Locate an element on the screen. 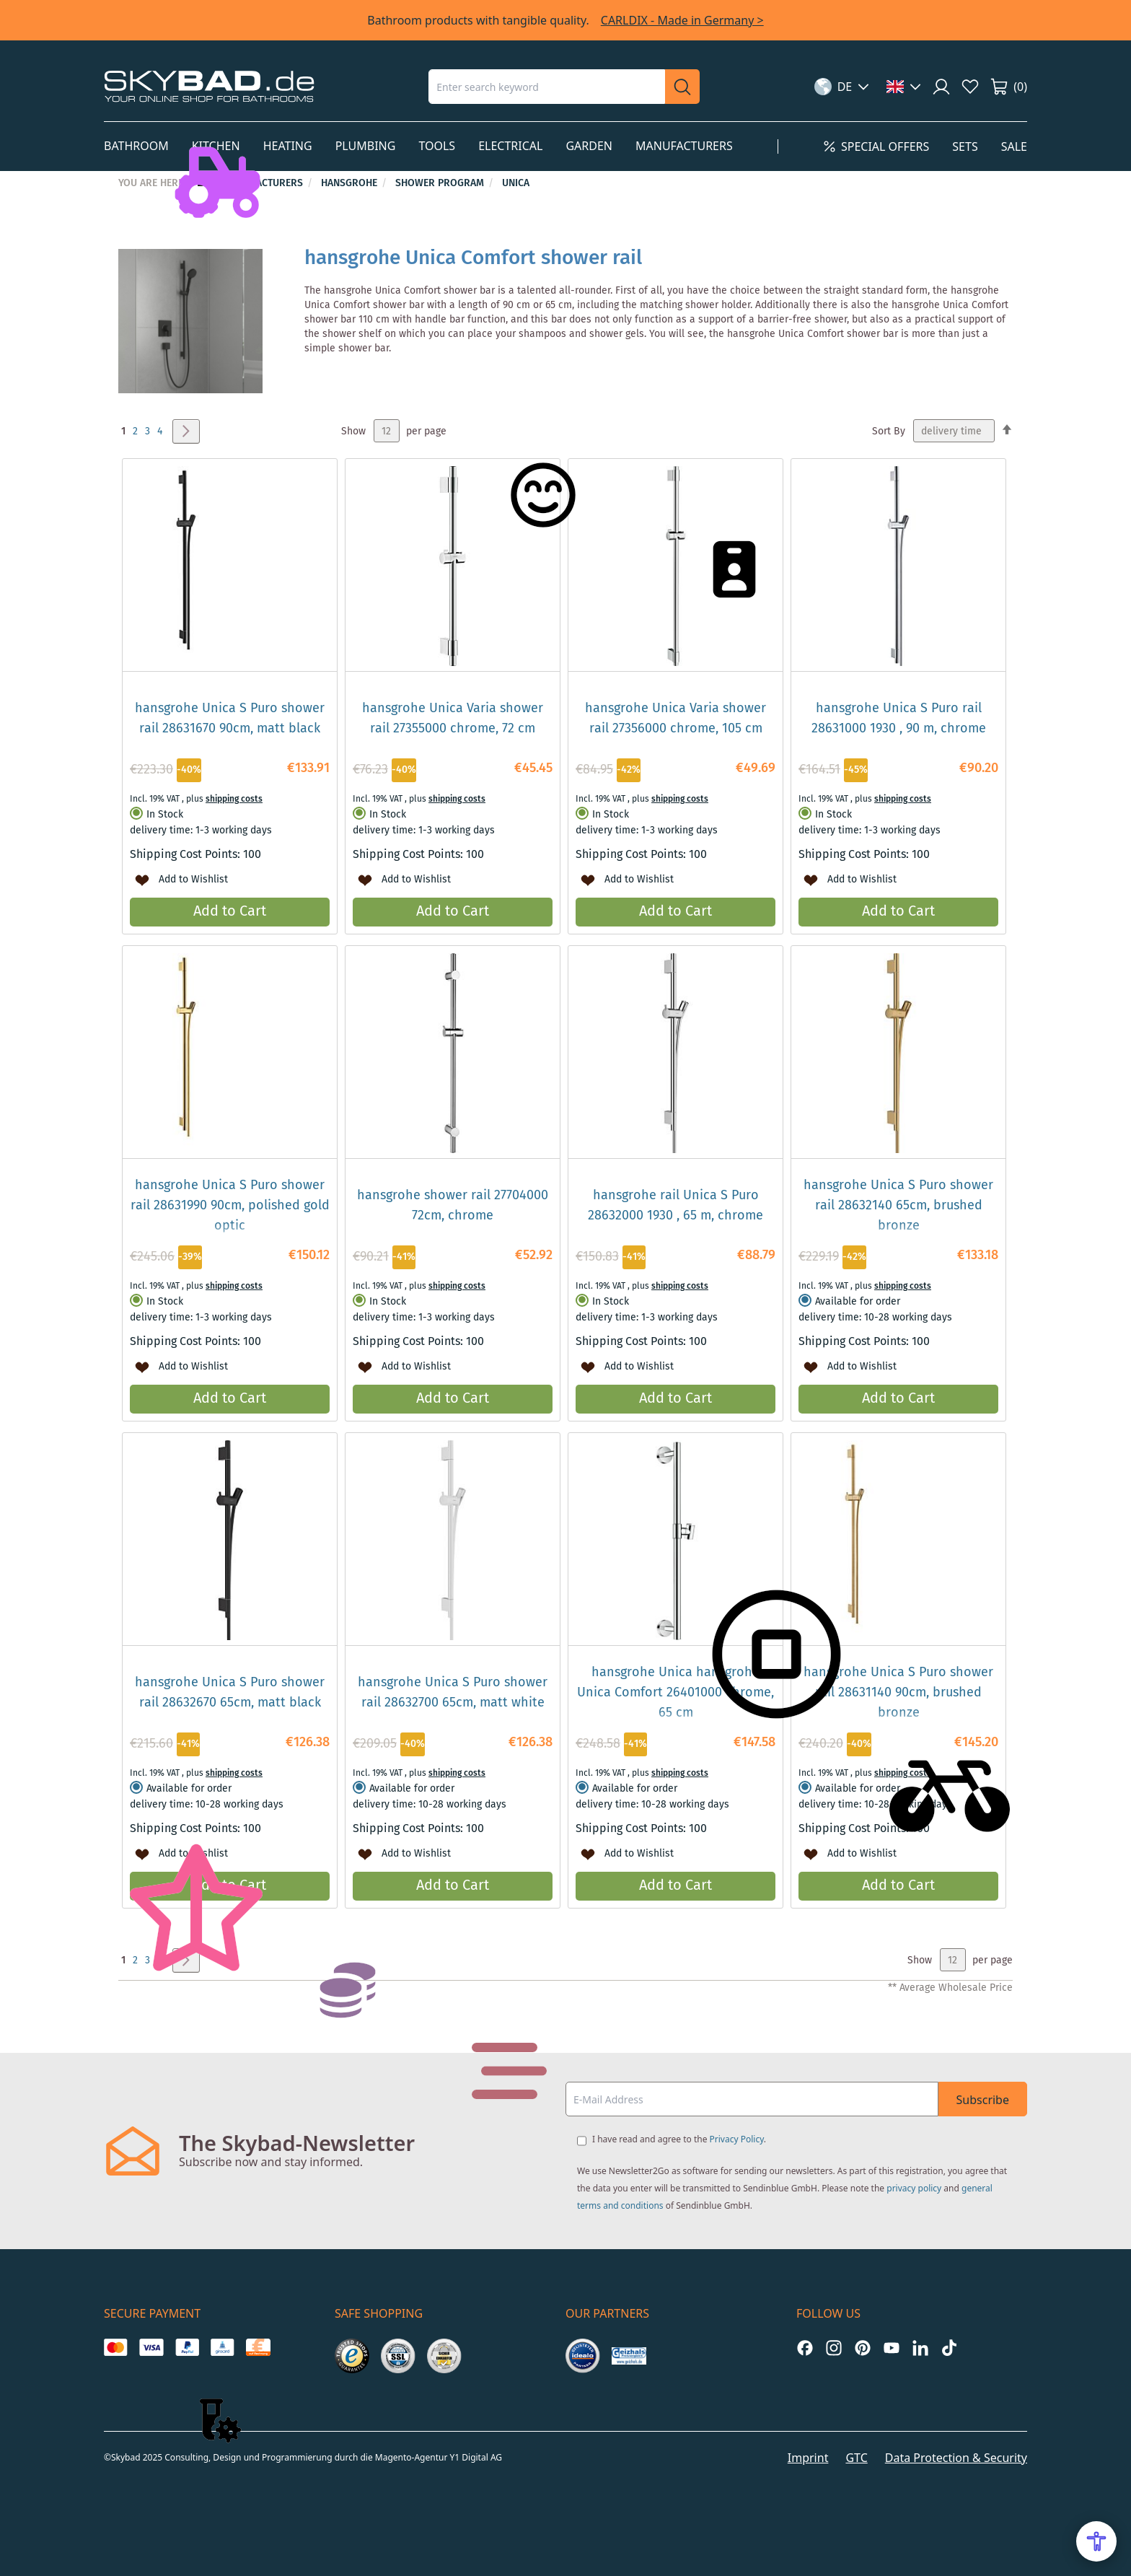 The height and width of the screenshot is (2576, 1131). access live stream or feed is located at coordinates (509, 2071).